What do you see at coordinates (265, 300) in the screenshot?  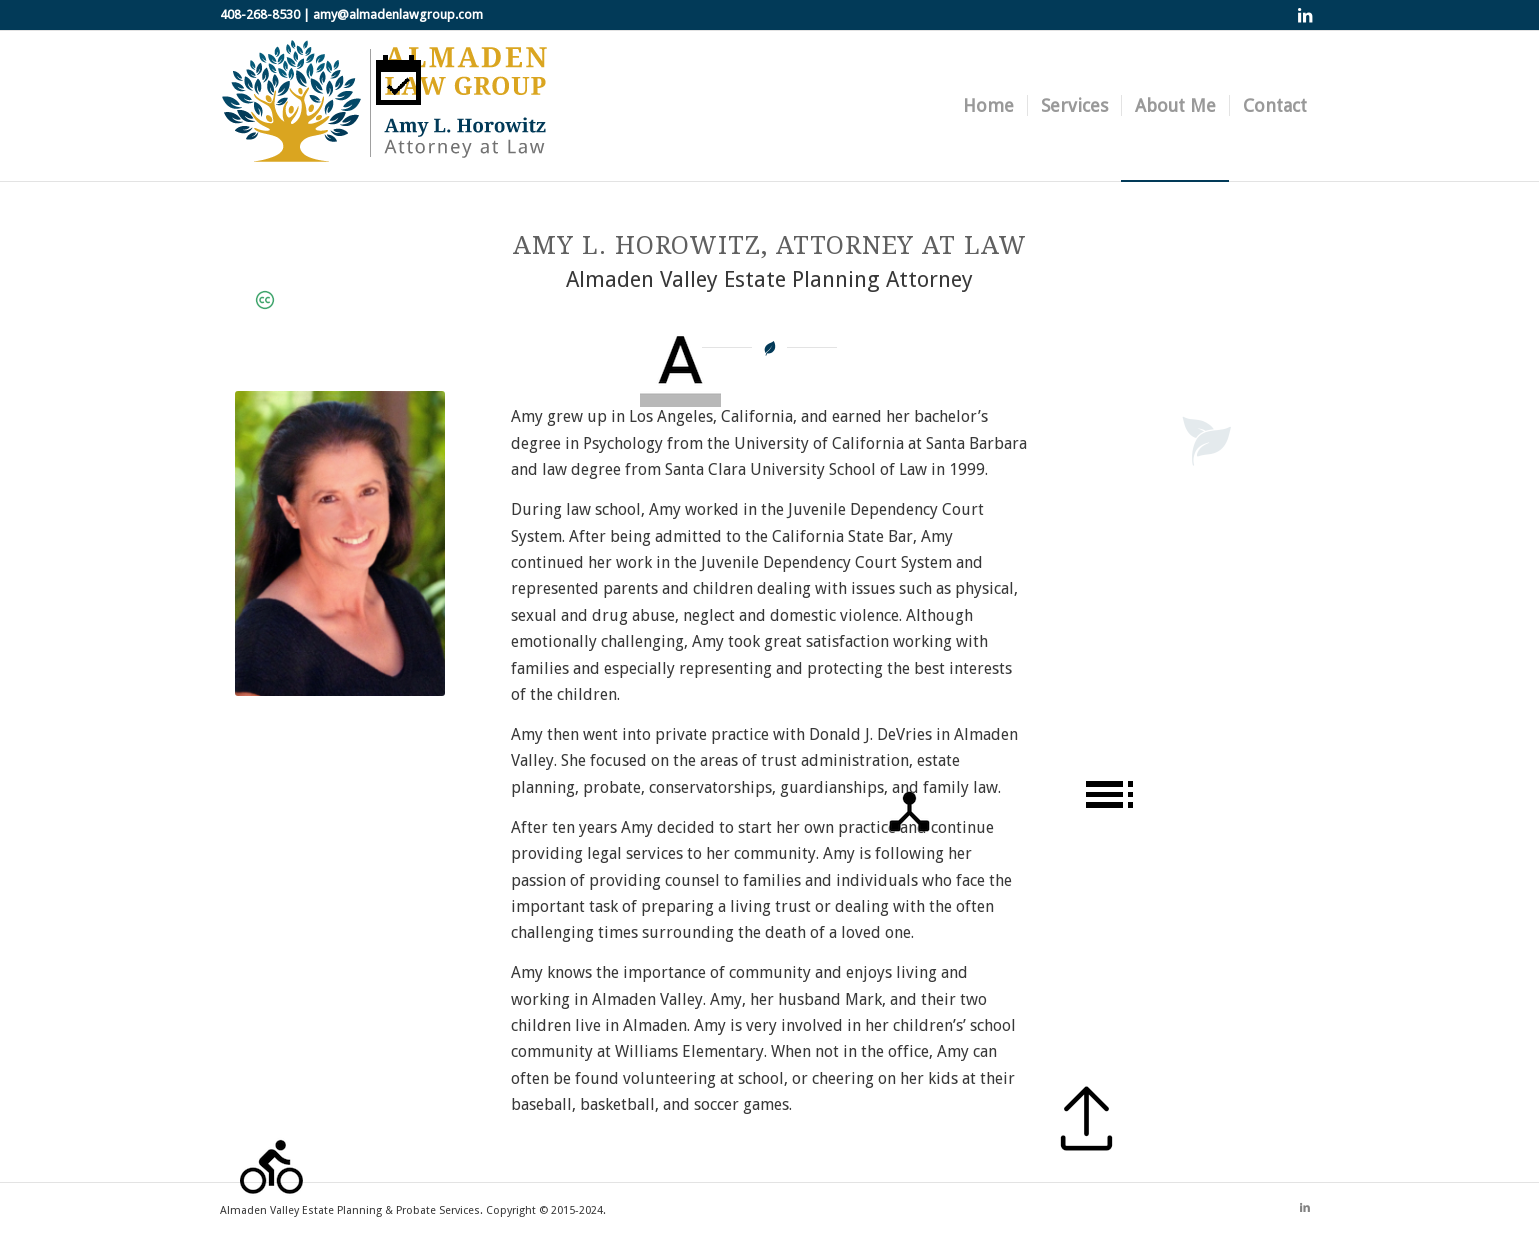 I see `indicates content is licensed under creative commons` at bounding box center [265, 300].